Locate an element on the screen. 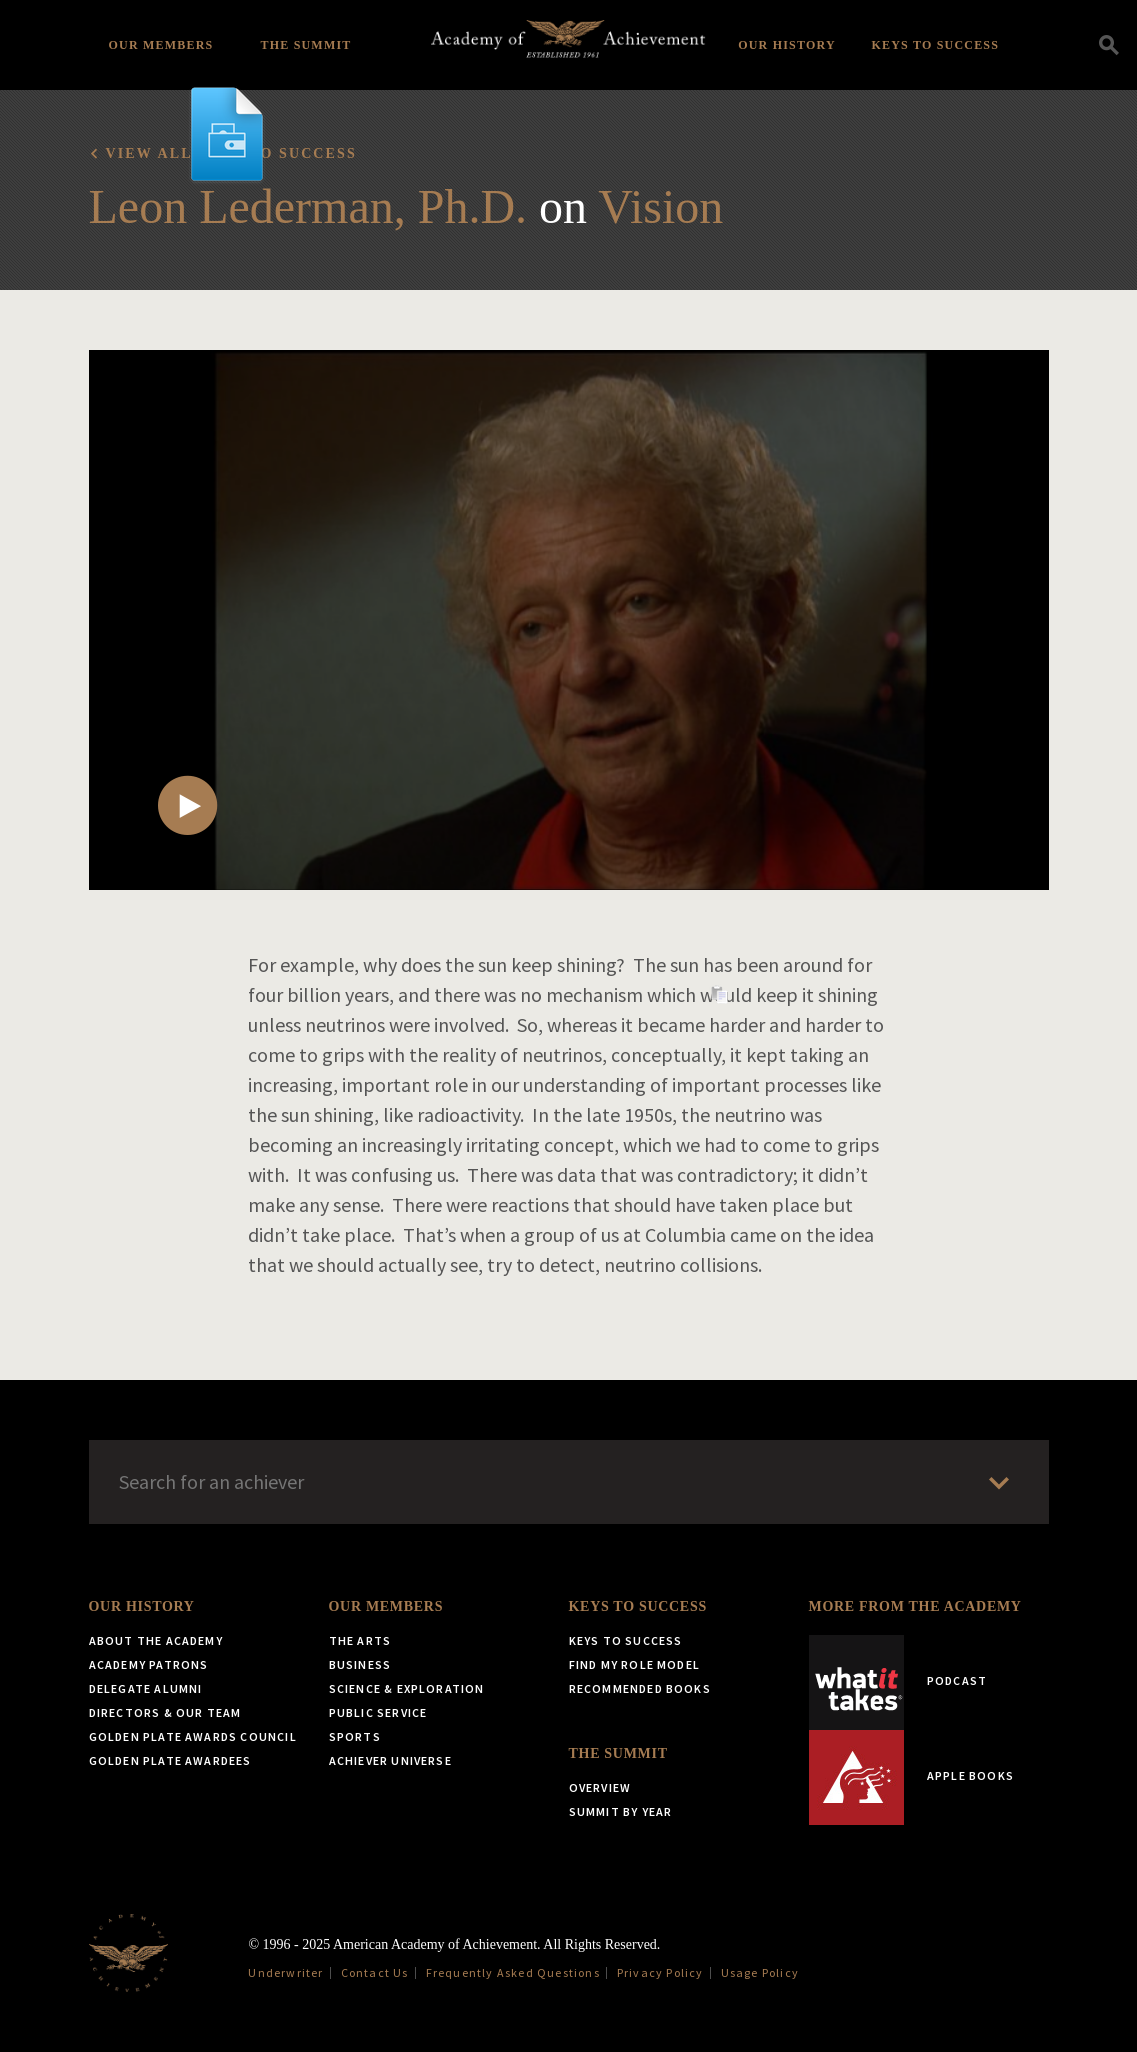  apple wallet pass file is located at coordinates (227, 136).